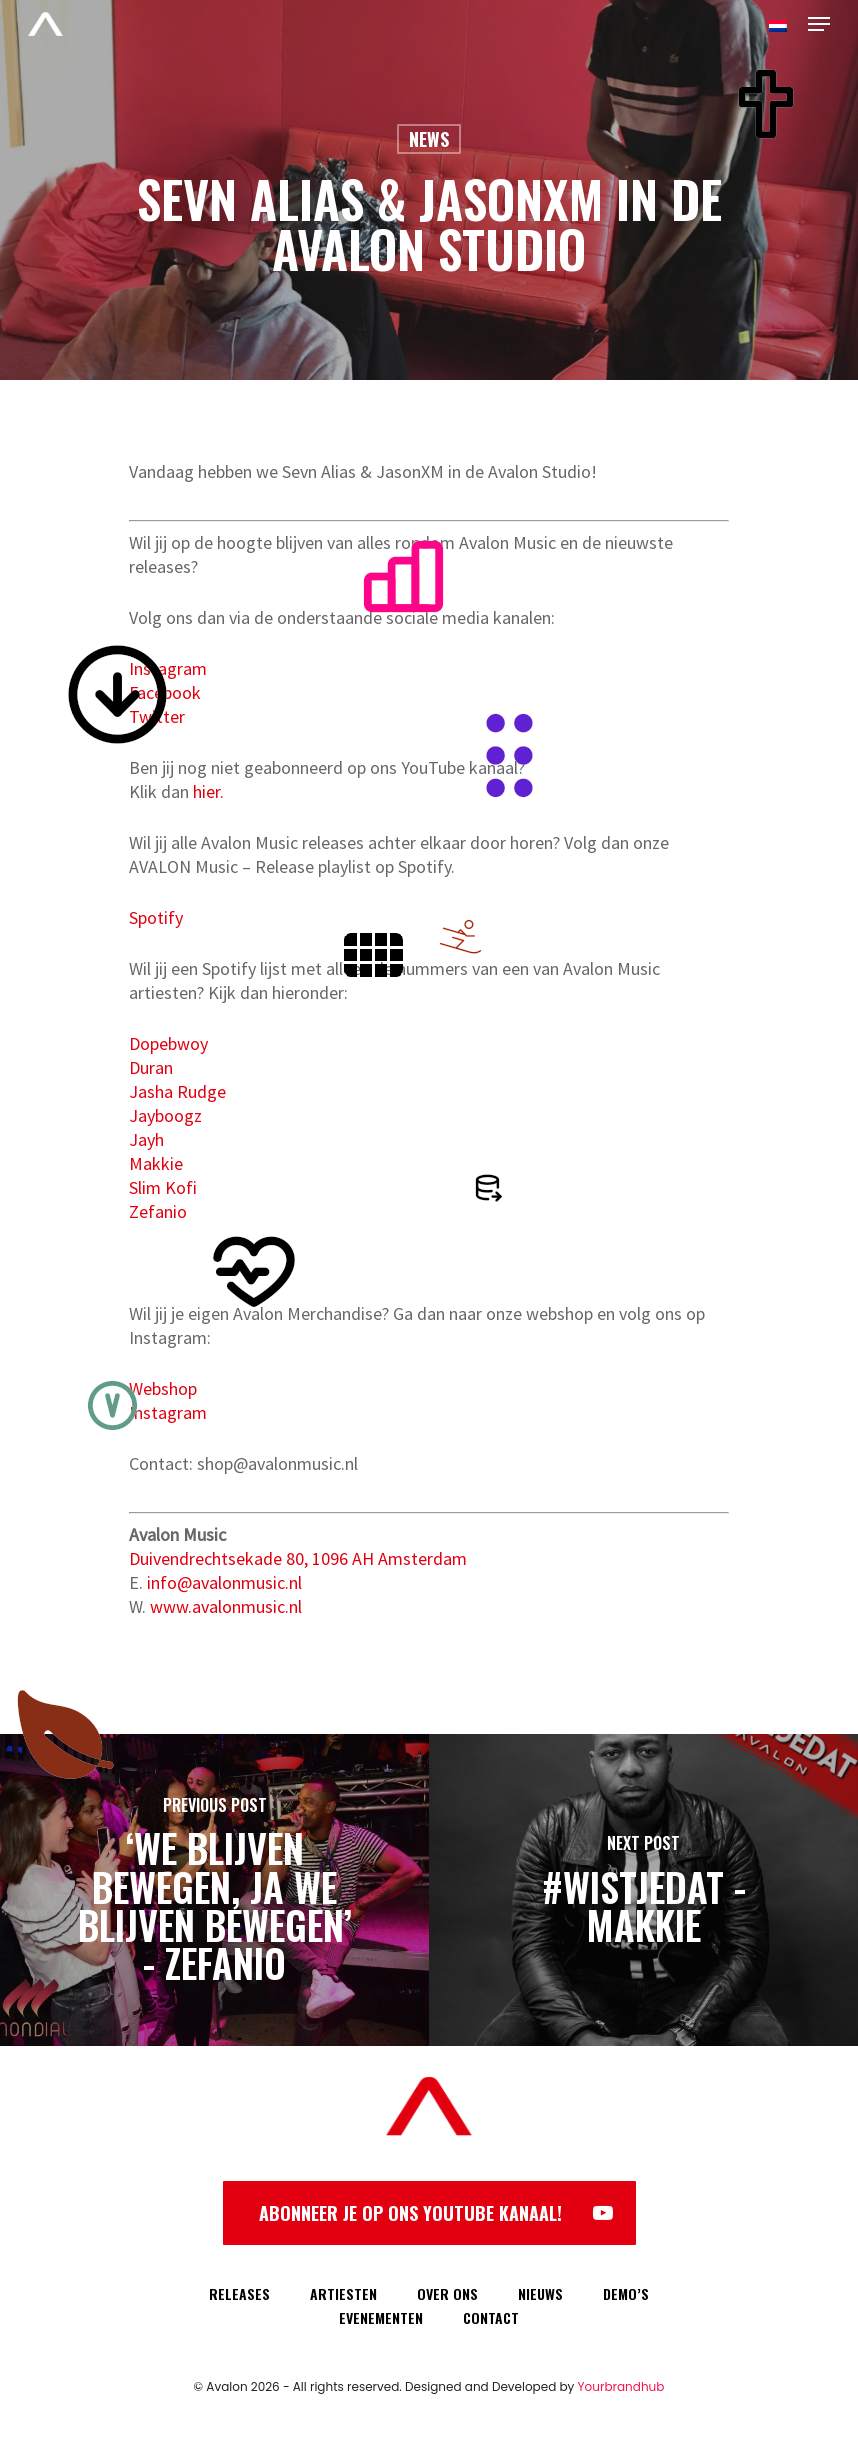 The image size is (858, 2444). I want to click on view health or fitness data, so click(254, 1269).